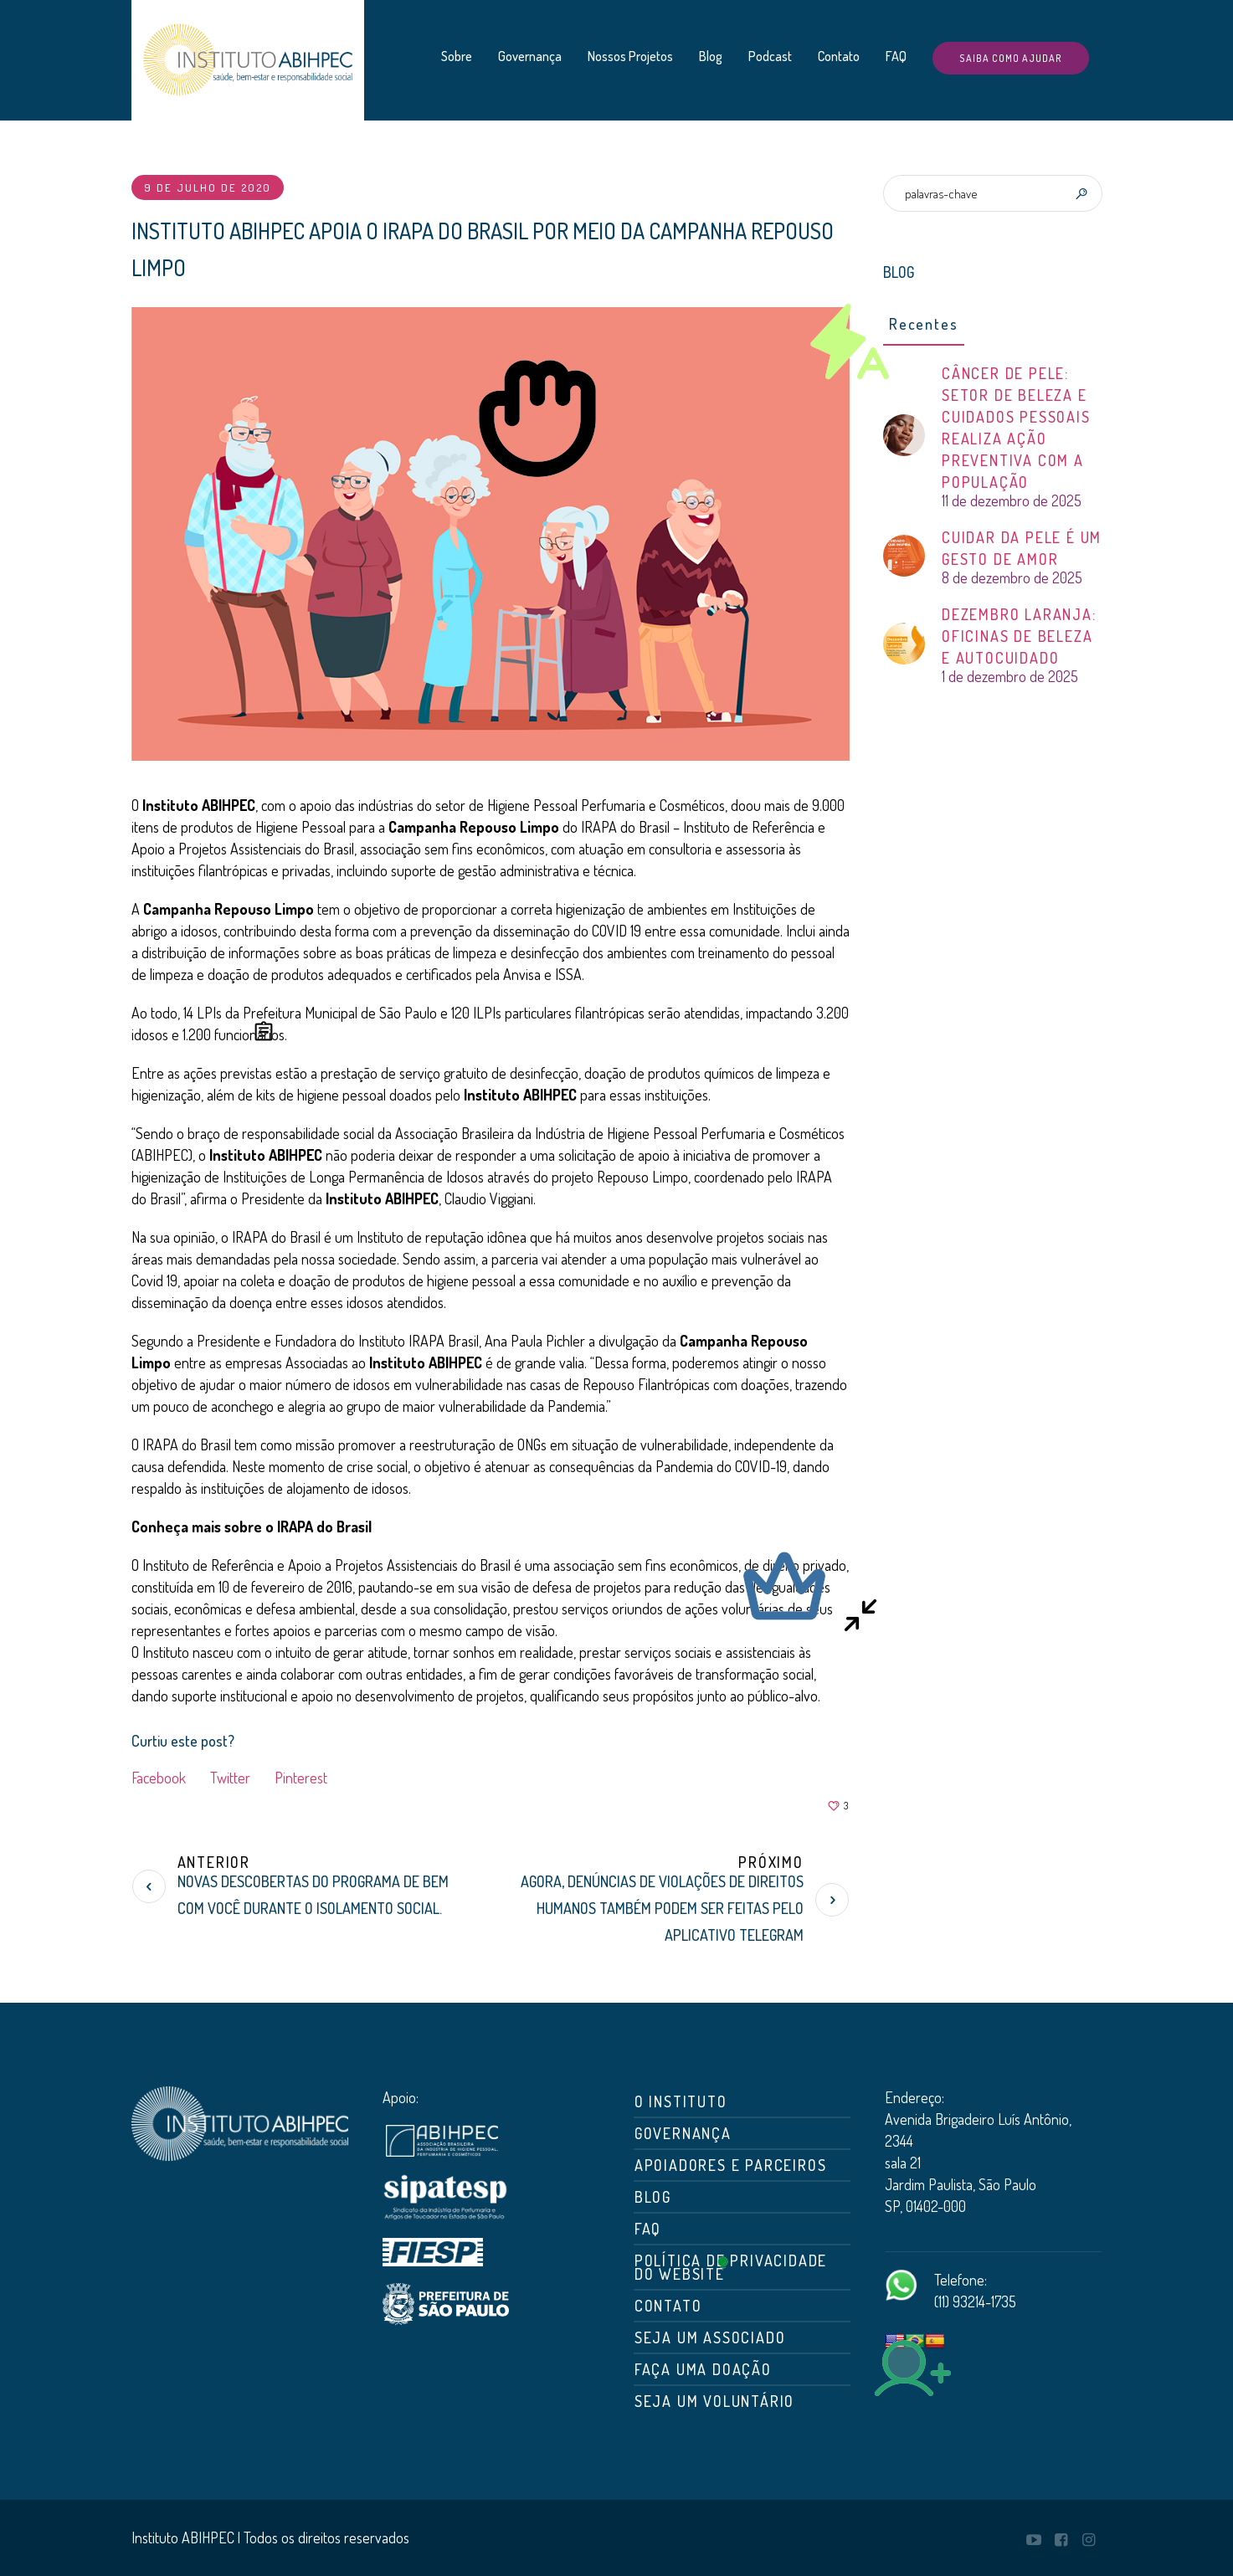 The height and width of the screenshot is (2576, 1233). Describe the element at coordinates (264, 1032) in the screenshot. I see `view assignments or tasks` at that location.